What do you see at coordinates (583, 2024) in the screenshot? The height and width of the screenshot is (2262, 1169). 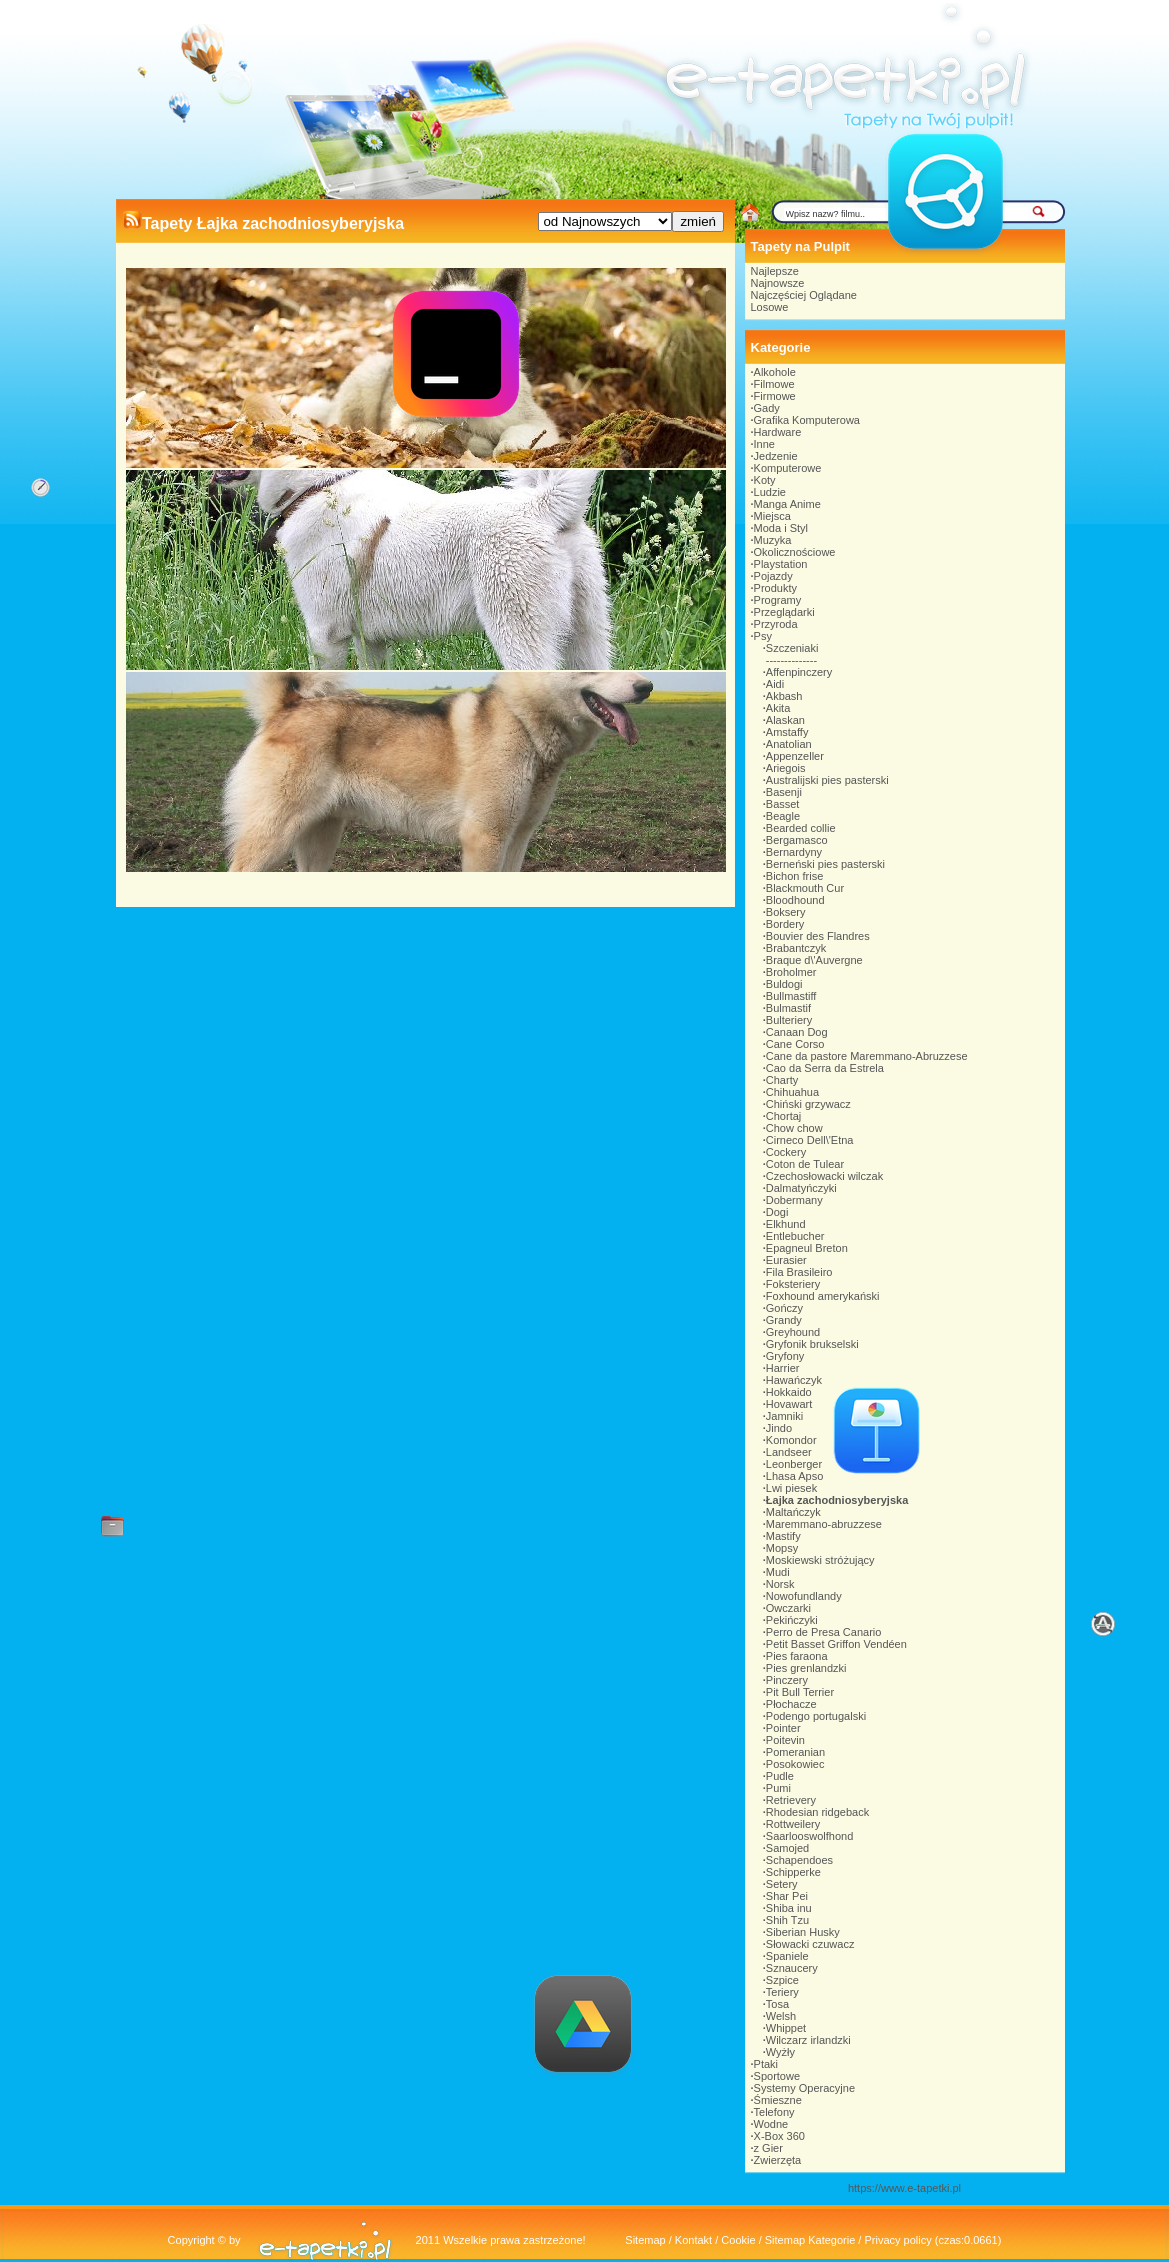 I see `open Google Drive app` at bounding box center [583, 2024].